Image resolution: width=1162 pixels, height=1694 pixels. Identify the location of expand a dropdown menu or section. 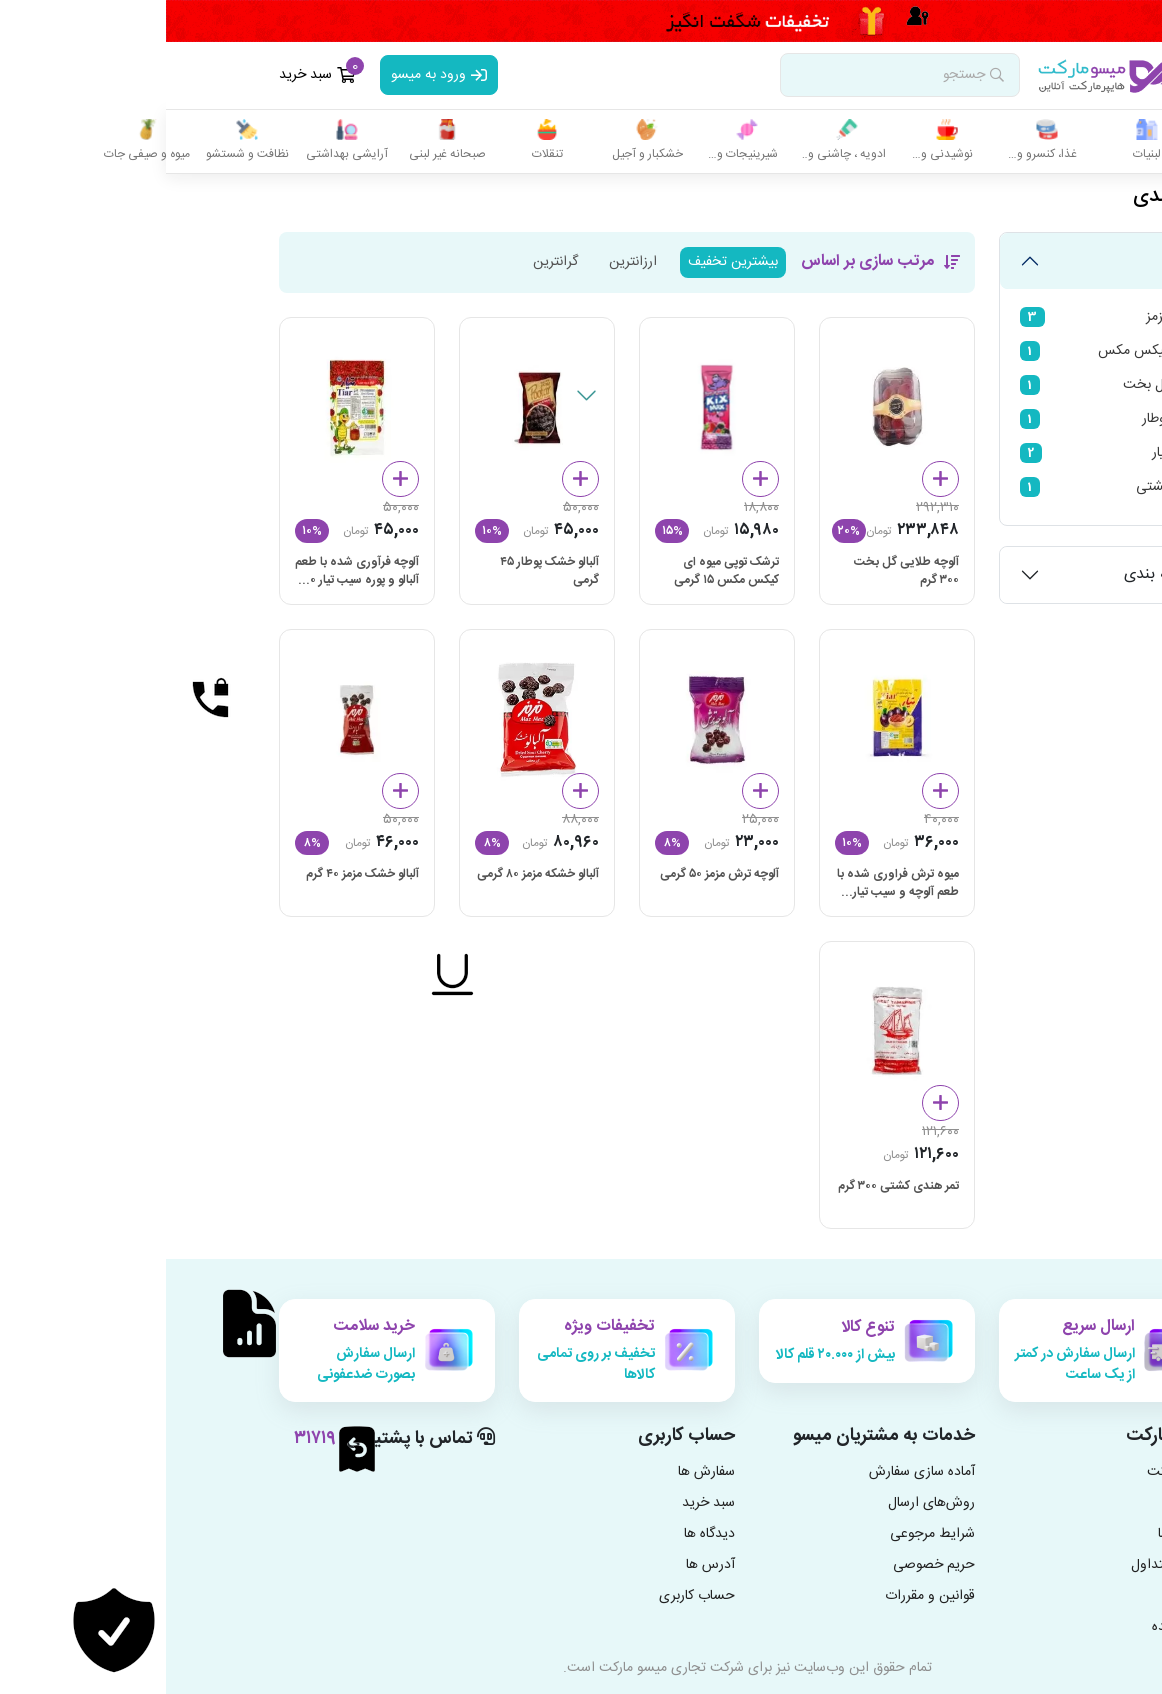
(586, 395).